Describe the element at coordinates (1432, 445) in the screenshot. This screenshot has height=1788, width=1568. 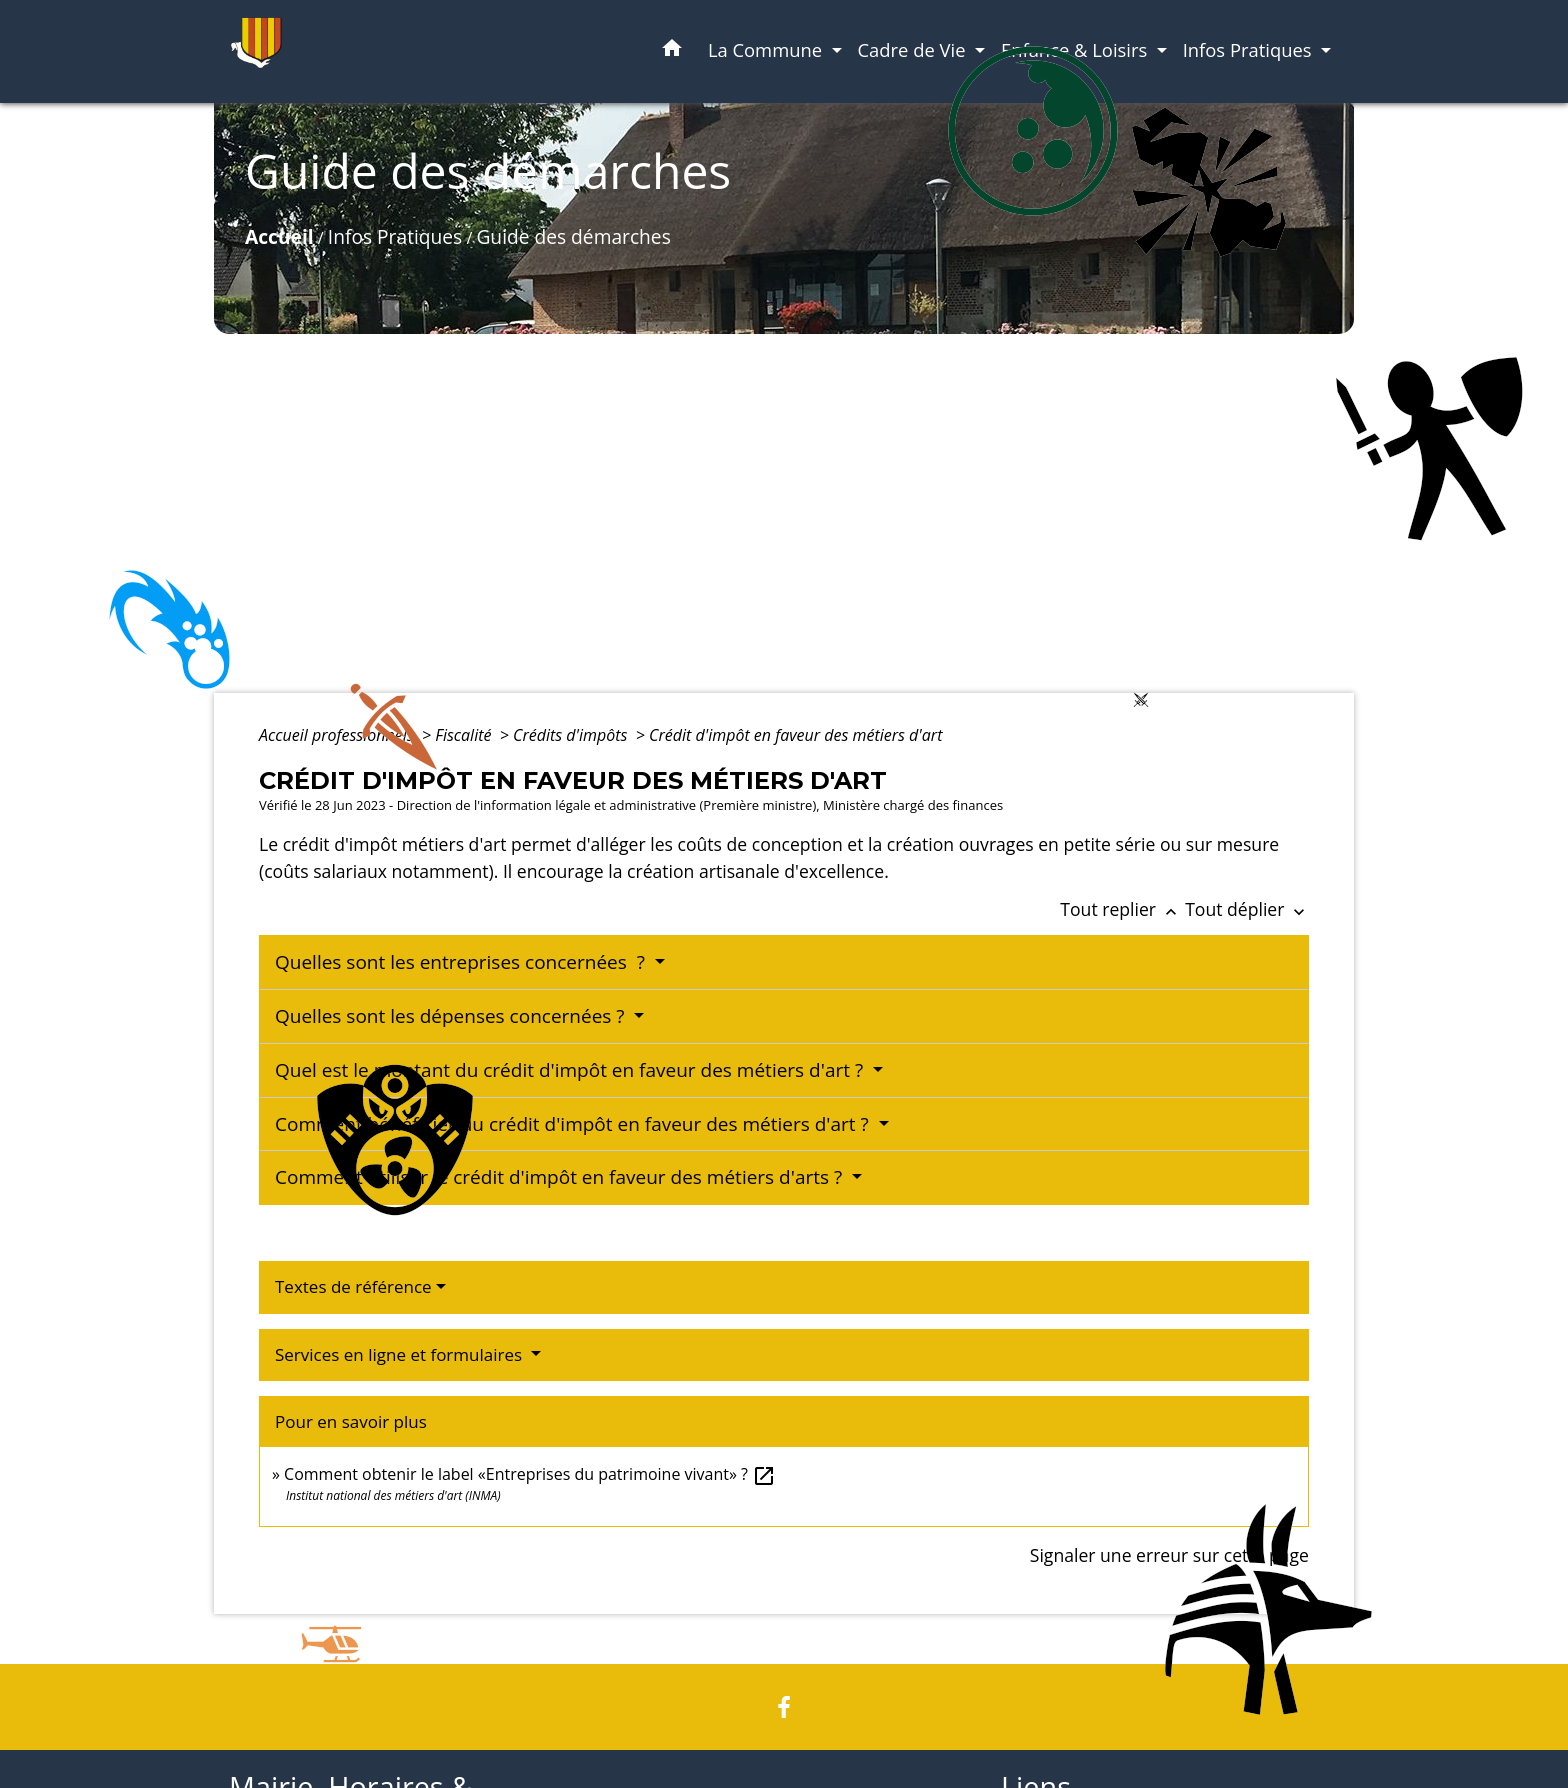
I see `select warrior or fighter class` at that location.